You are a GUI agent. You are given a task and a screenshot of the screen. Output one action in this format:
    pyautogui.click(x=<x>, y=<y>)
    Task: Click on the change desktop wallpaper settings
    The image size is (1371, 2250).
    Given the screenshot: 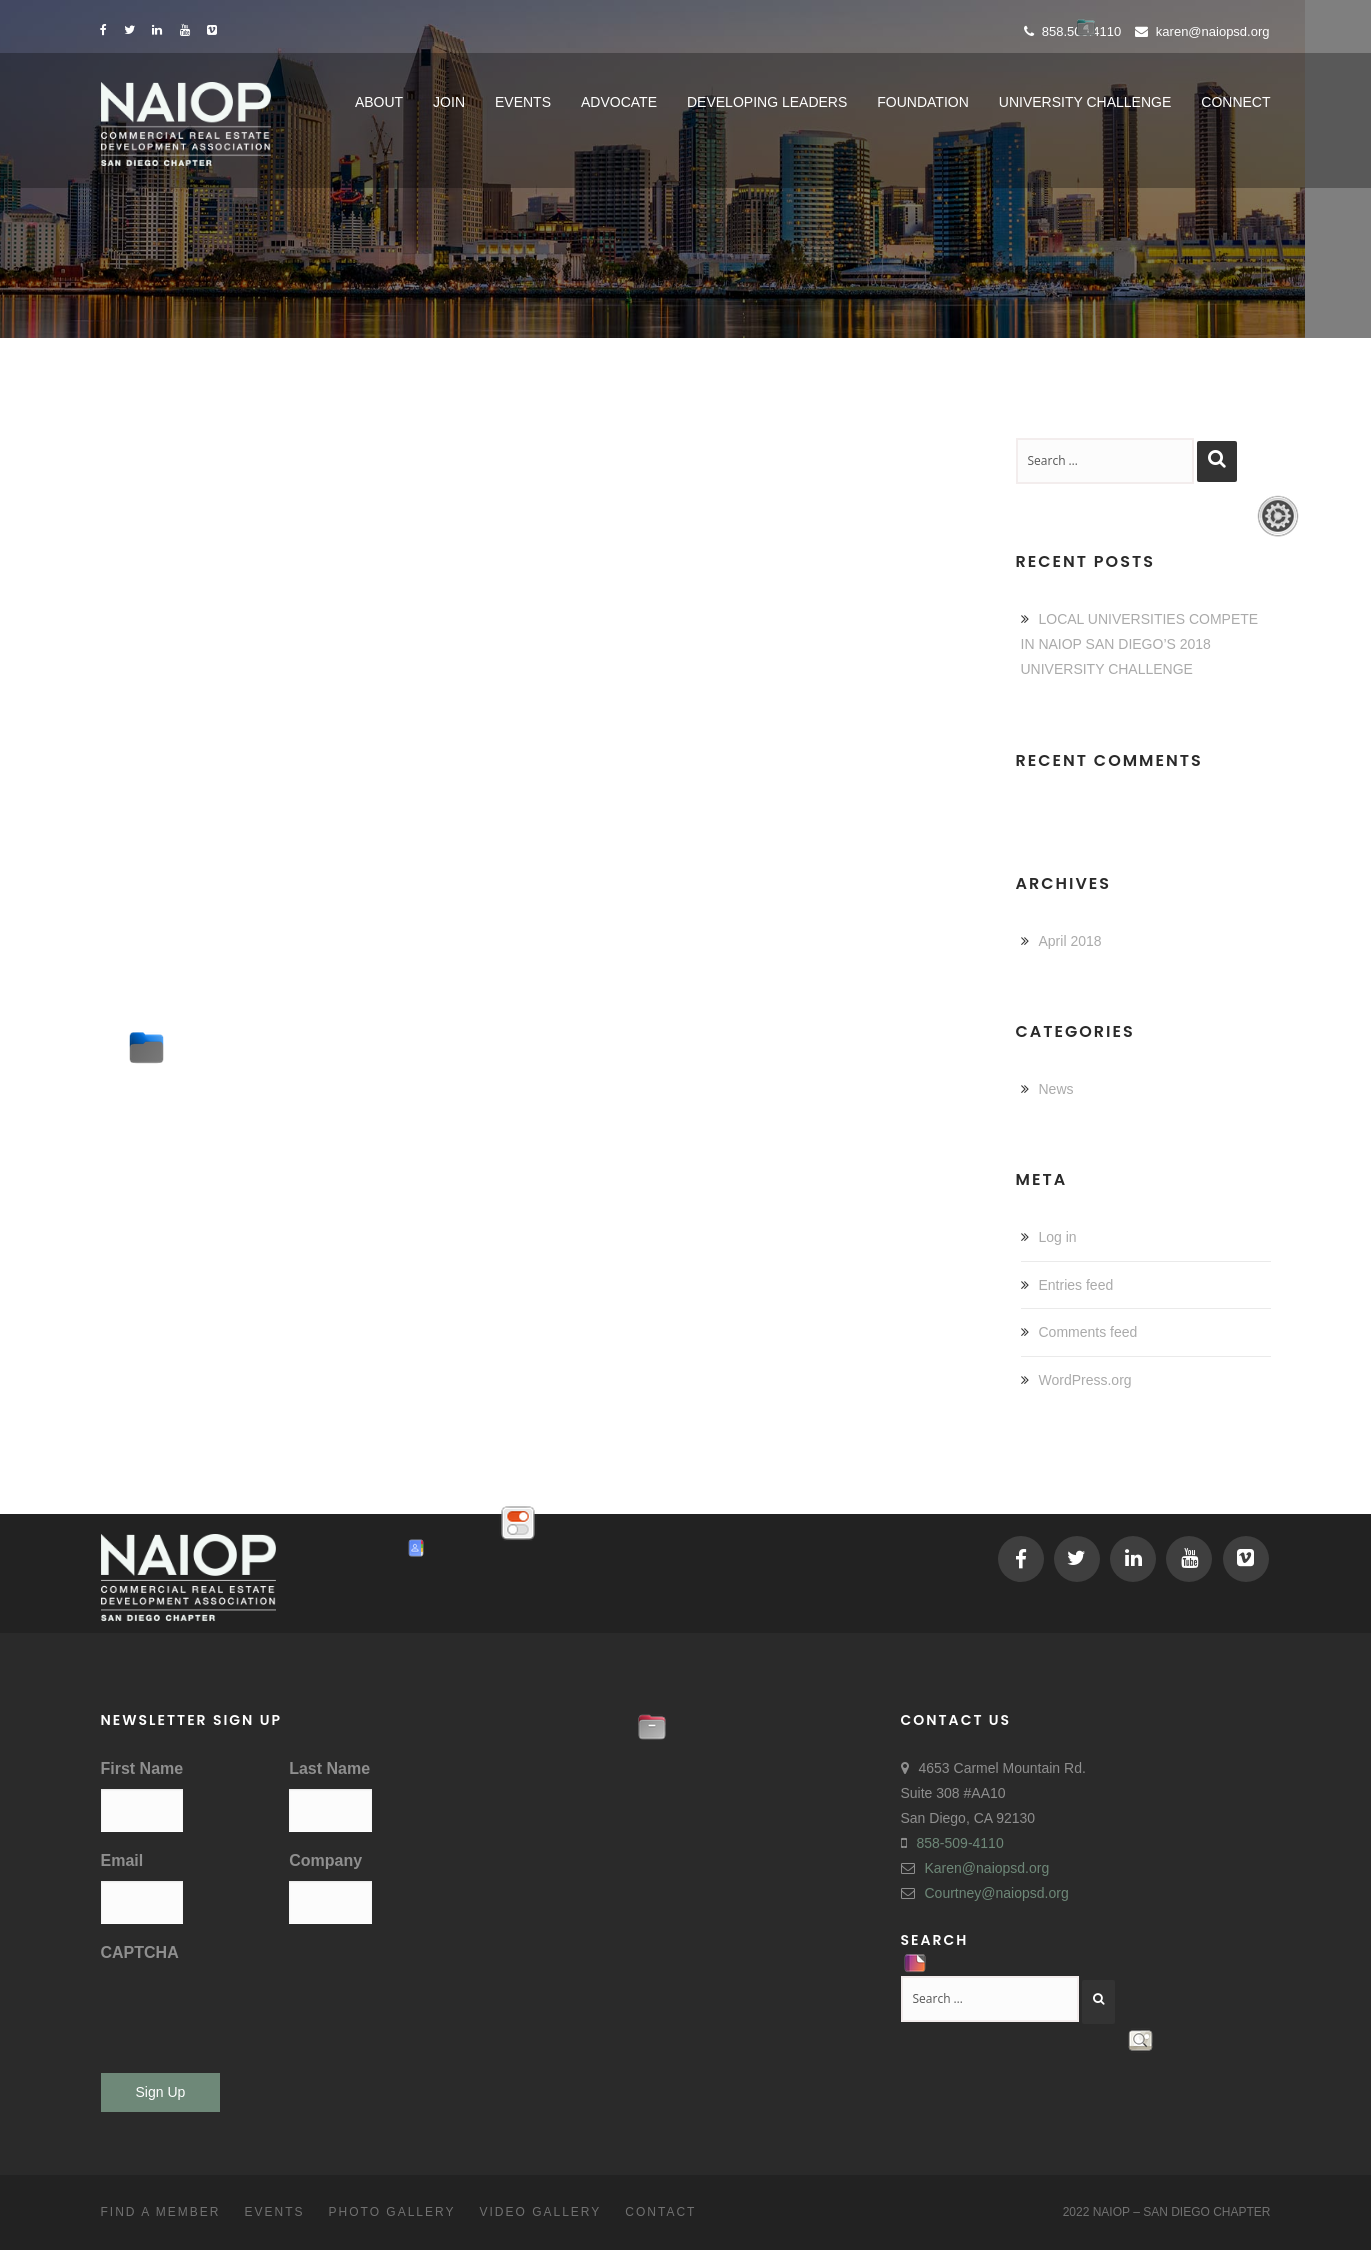 What is the action you would take?
    pyautogui.click(x=915, y=1963)
    